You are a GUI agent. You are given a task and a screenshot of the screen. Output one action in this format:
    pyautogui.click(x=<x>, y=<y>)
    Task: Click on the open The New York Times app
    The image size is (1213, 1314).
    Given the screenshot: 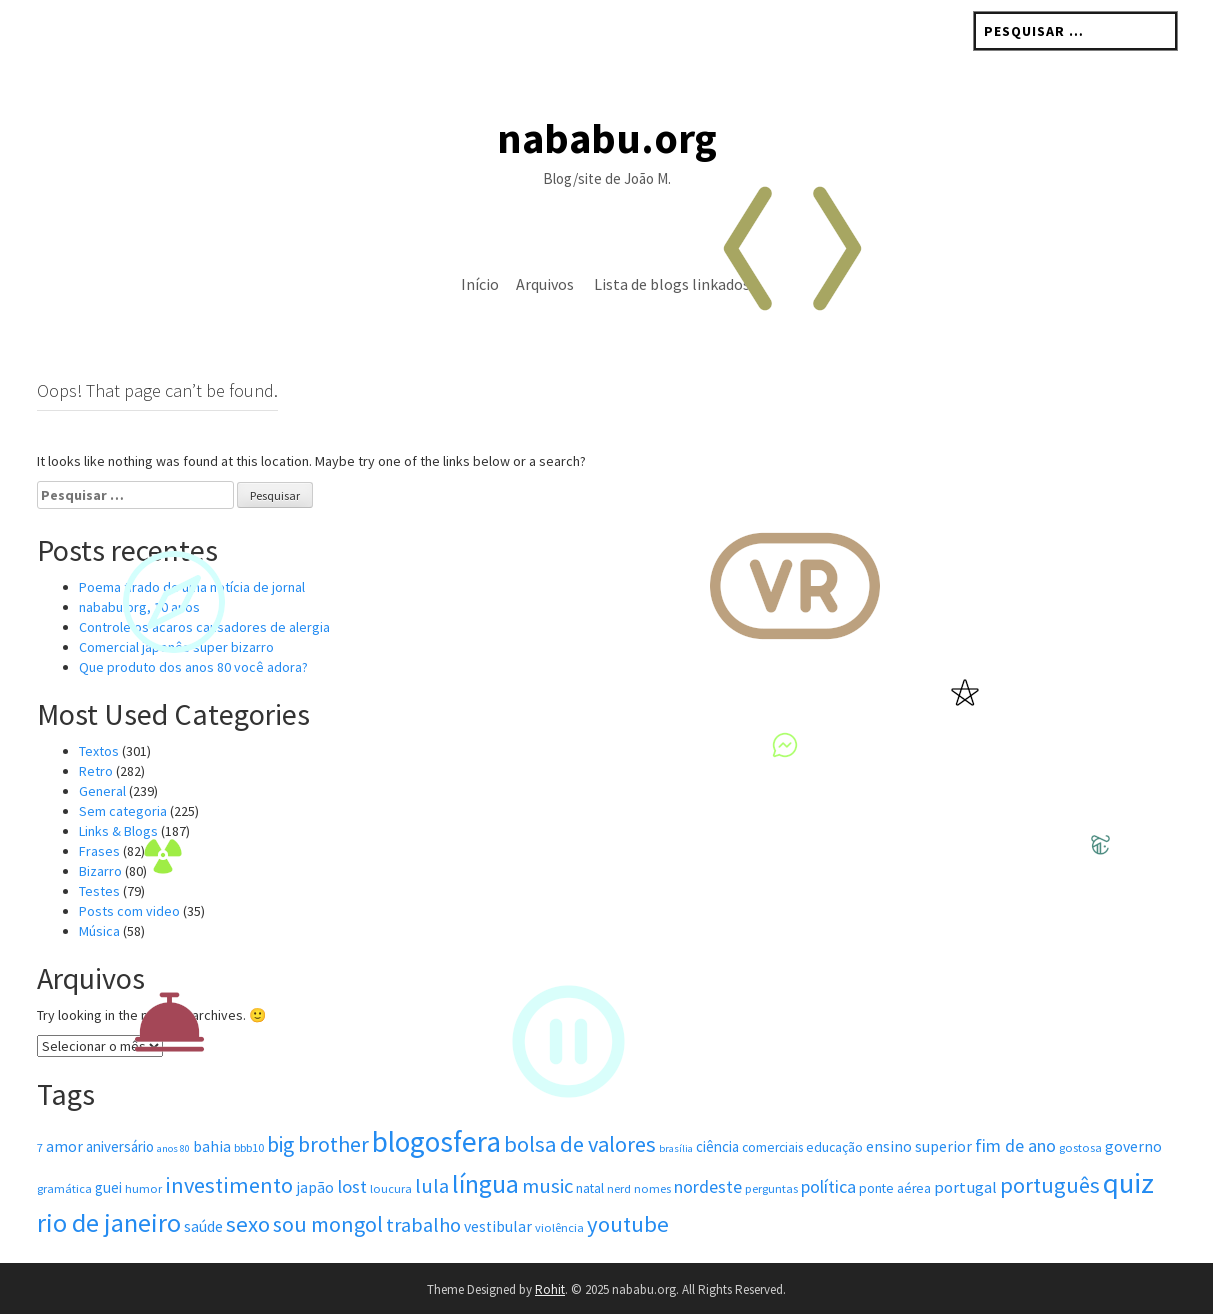 What is the action you would take?
    pyautogui.click(x=1100, y=844)
    